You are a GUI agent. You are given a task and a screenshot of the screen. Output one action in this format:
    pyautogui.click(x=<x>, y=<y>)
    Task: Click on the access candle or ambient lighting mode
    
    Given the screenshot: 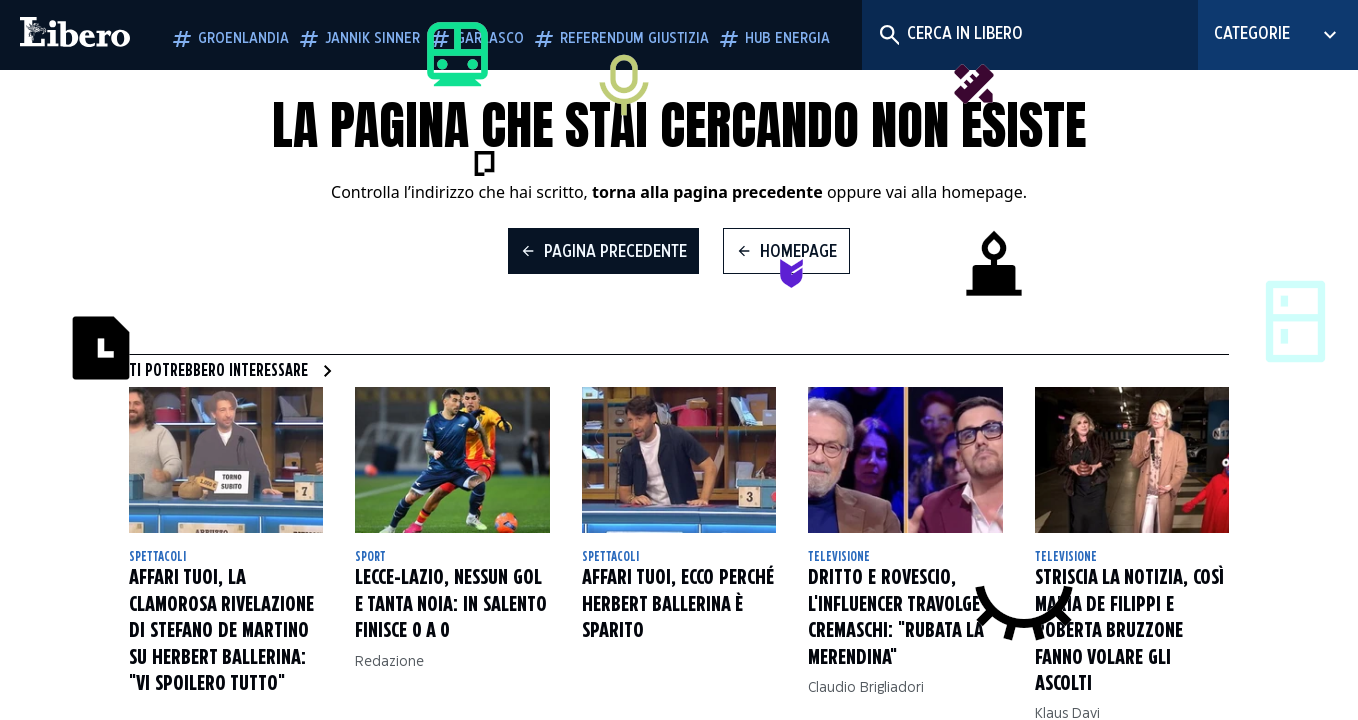 What is the action you would take?
    pyautogui.click(x=994, y=265)
    